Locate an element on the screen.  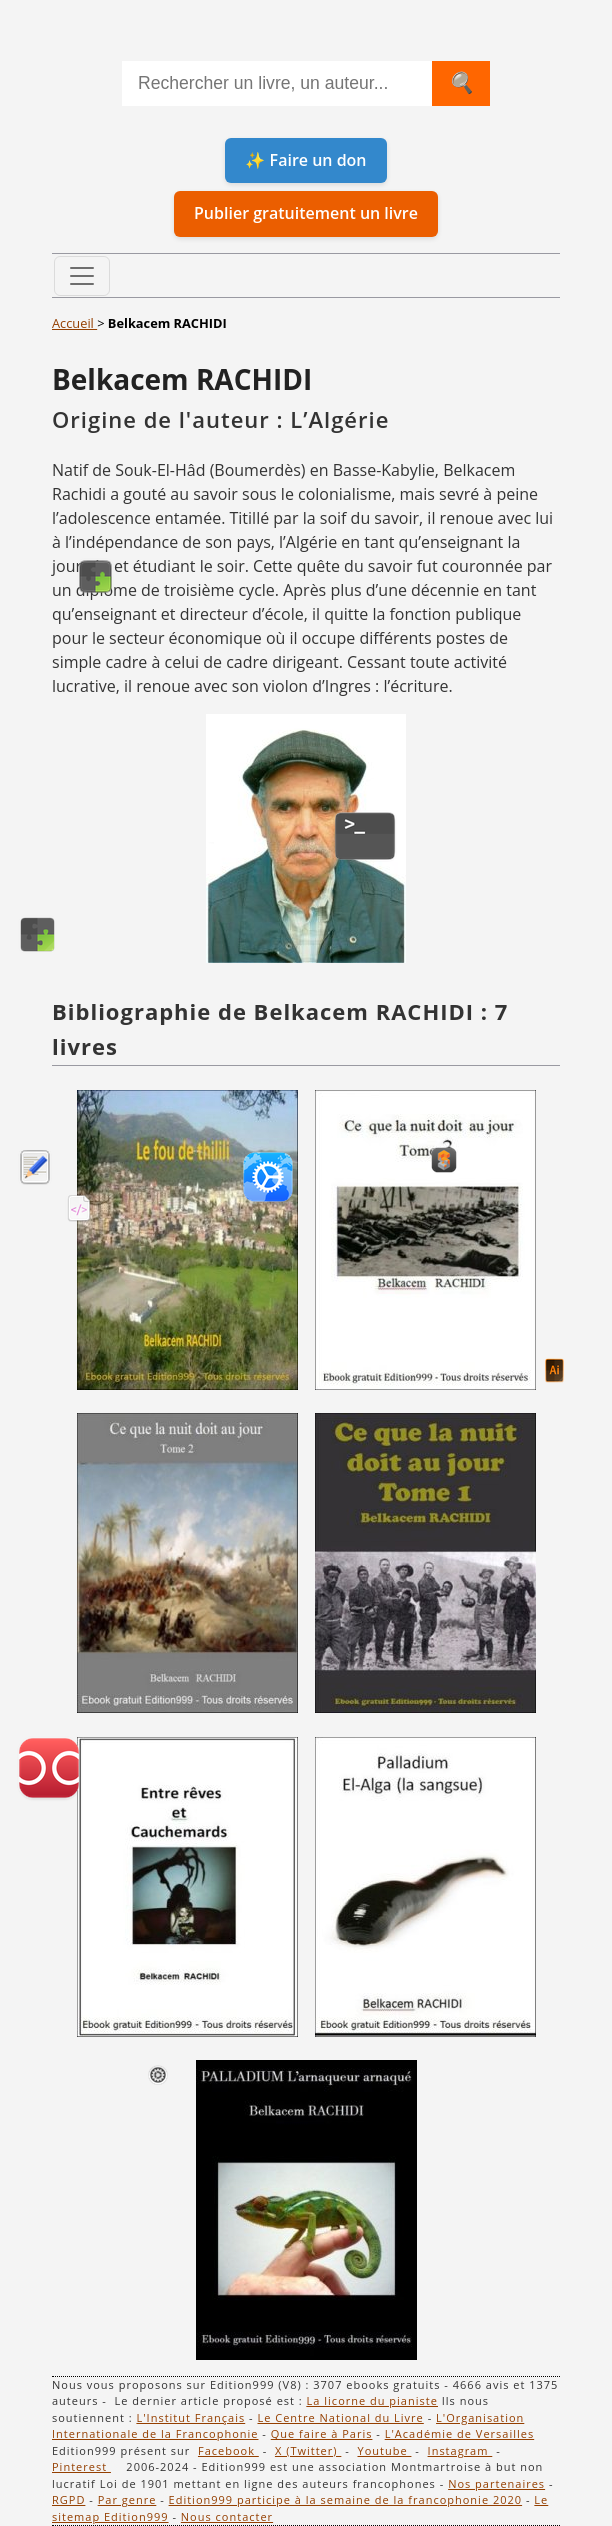
open the software learning center is located at coordinates (35, 1167).